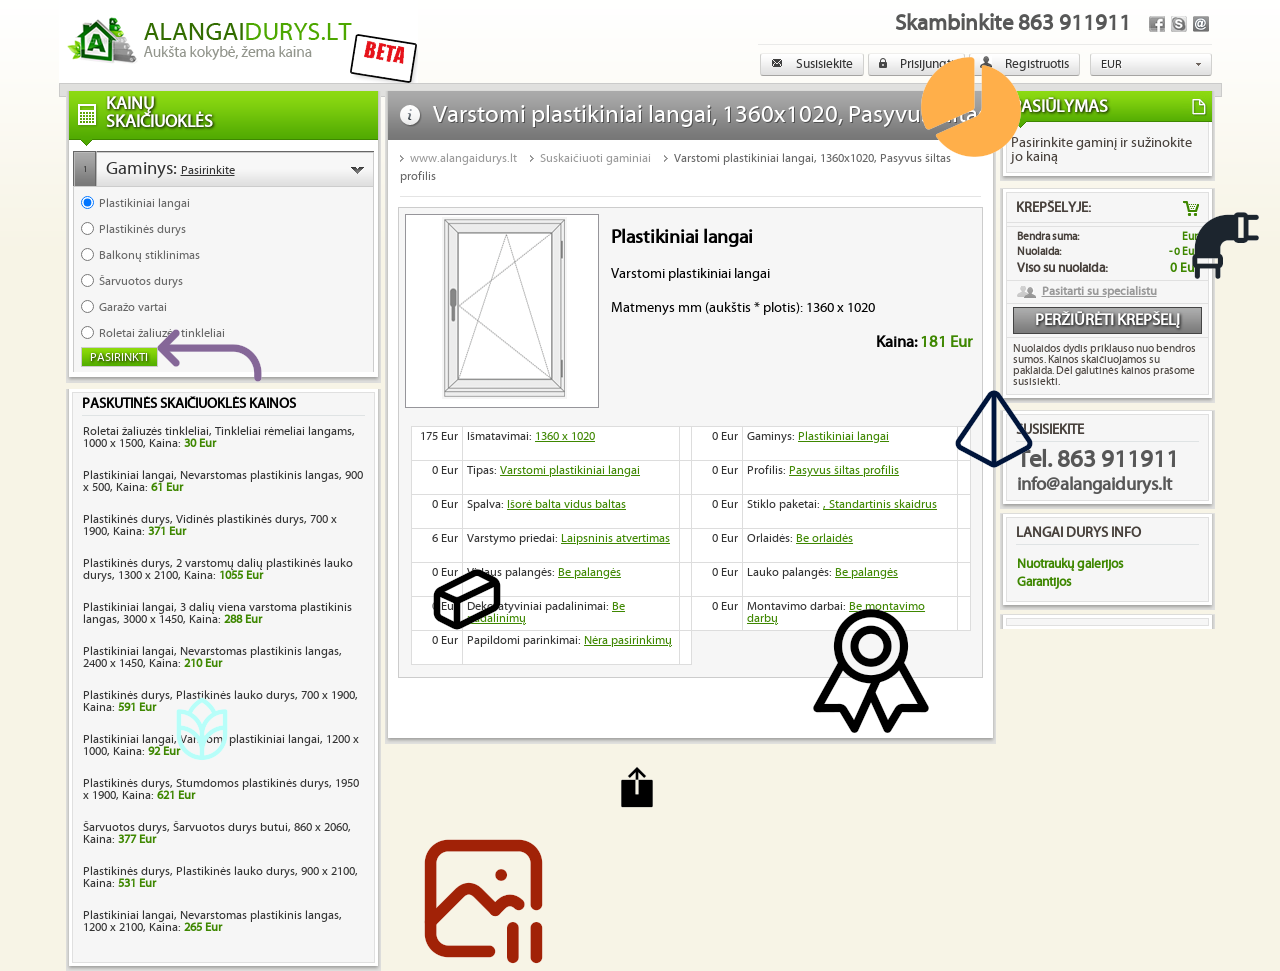 This screenshot has height=971, width=1280. I want to click on filter by grain or wheat products, so click(202, 730).